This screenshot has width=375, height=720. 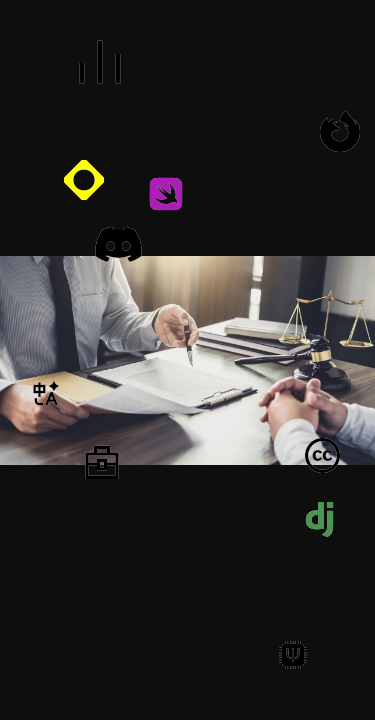 I want to click on indicates content is licensed under Creative Commons, so click(x=322, y=455).